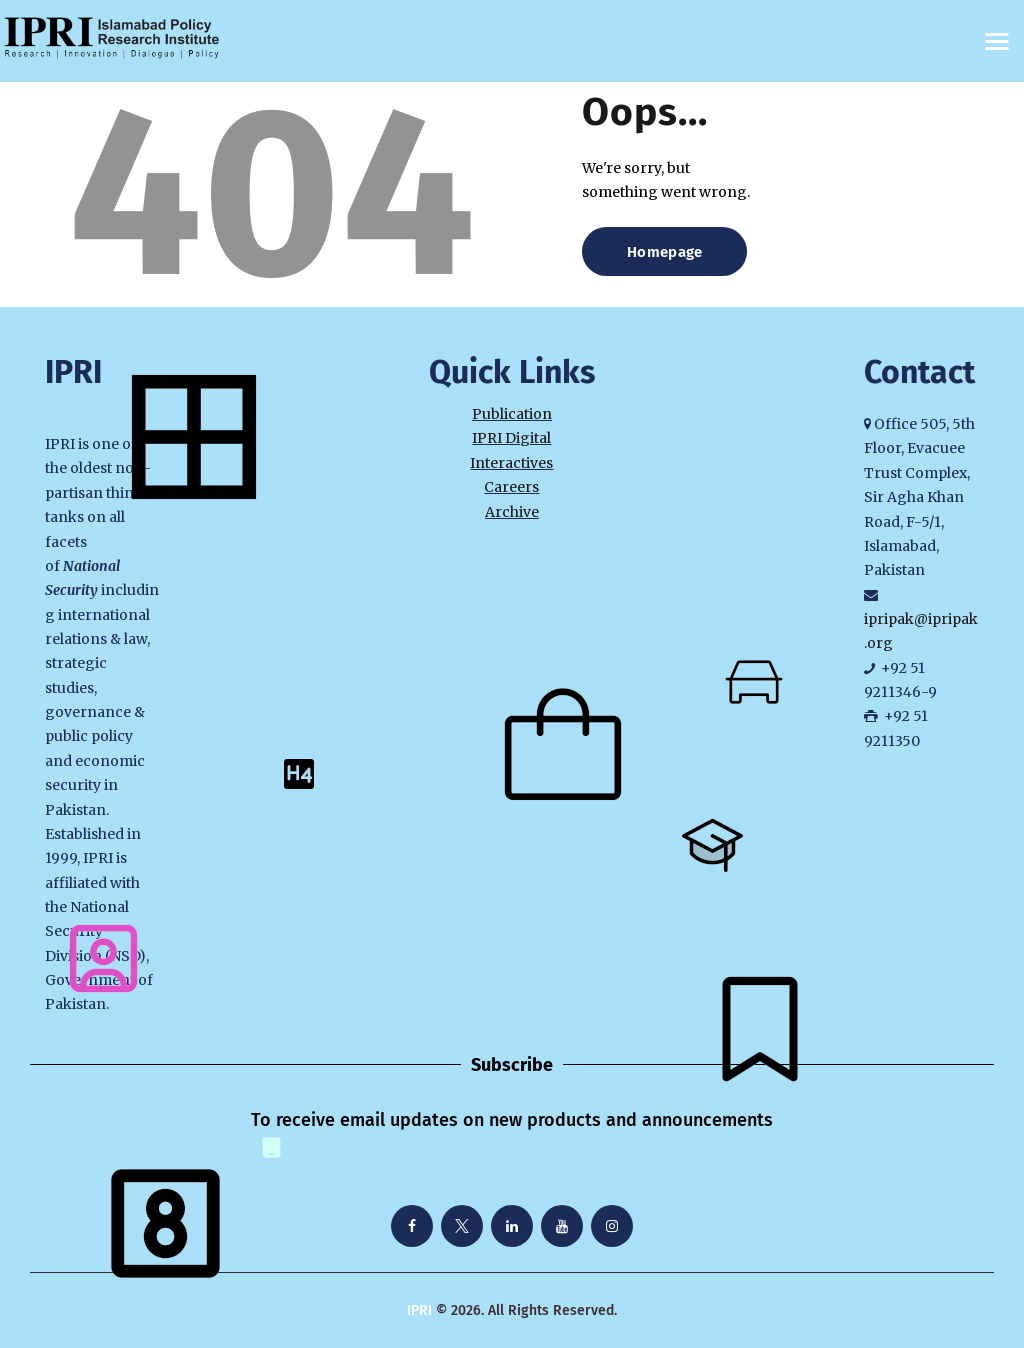 The image size is (1024, 1348). I want to click on access vehicle or car-related features, so click(754, 683).